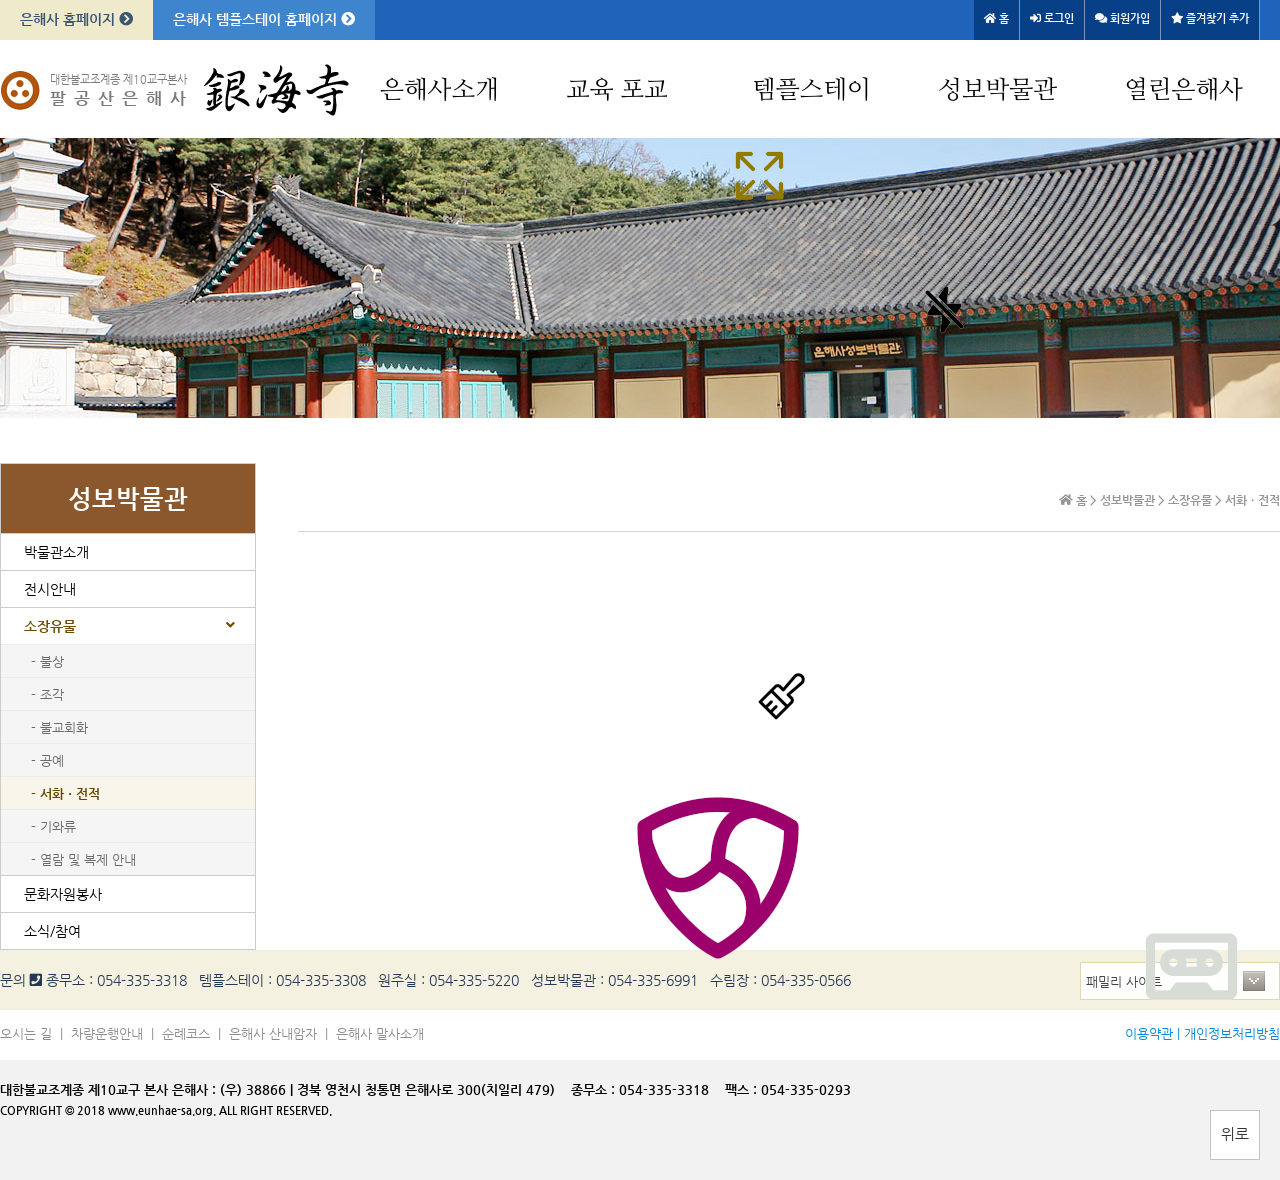  Describe the element at coordinates (759, 175) in the screenshot. I see `expand to fullscreen mode` at that location.